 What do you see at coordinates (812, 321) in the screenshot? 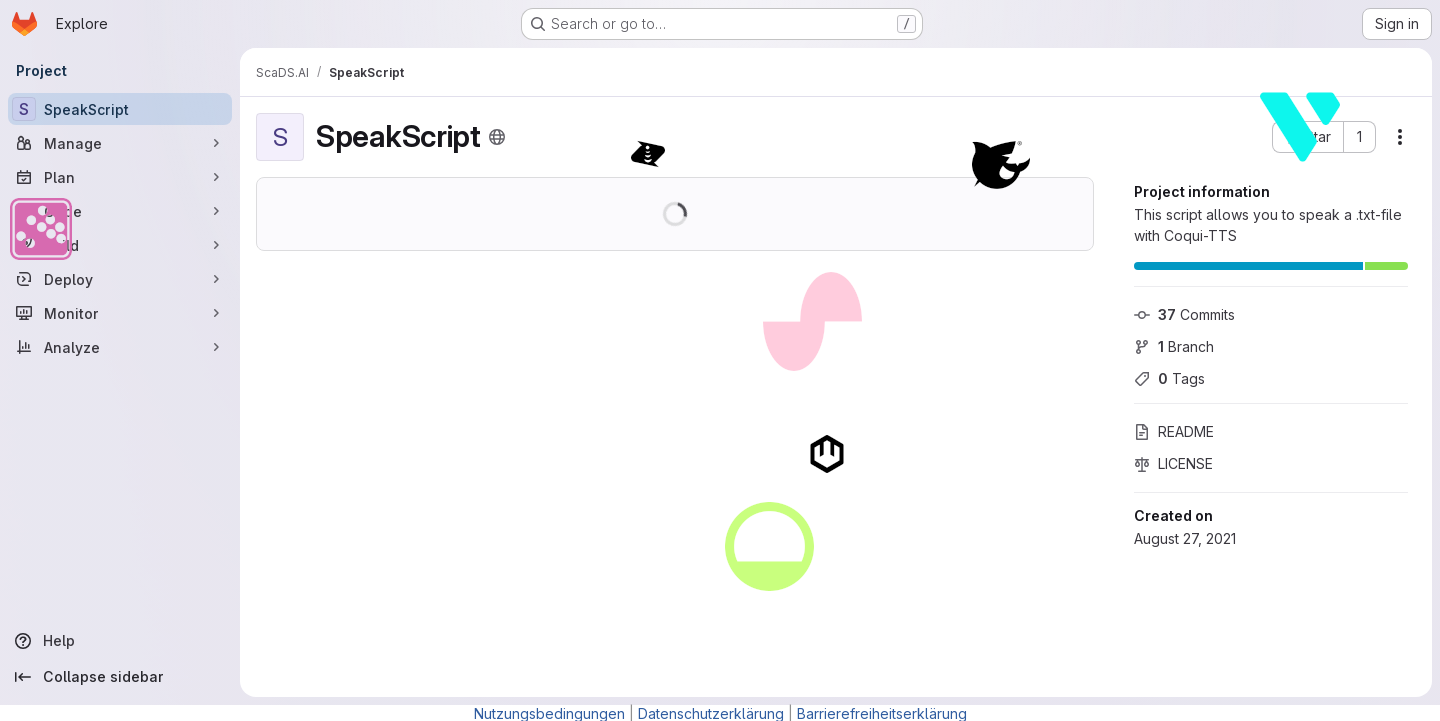
I see `open the suno ai music app` at bounding box center [812, 321].